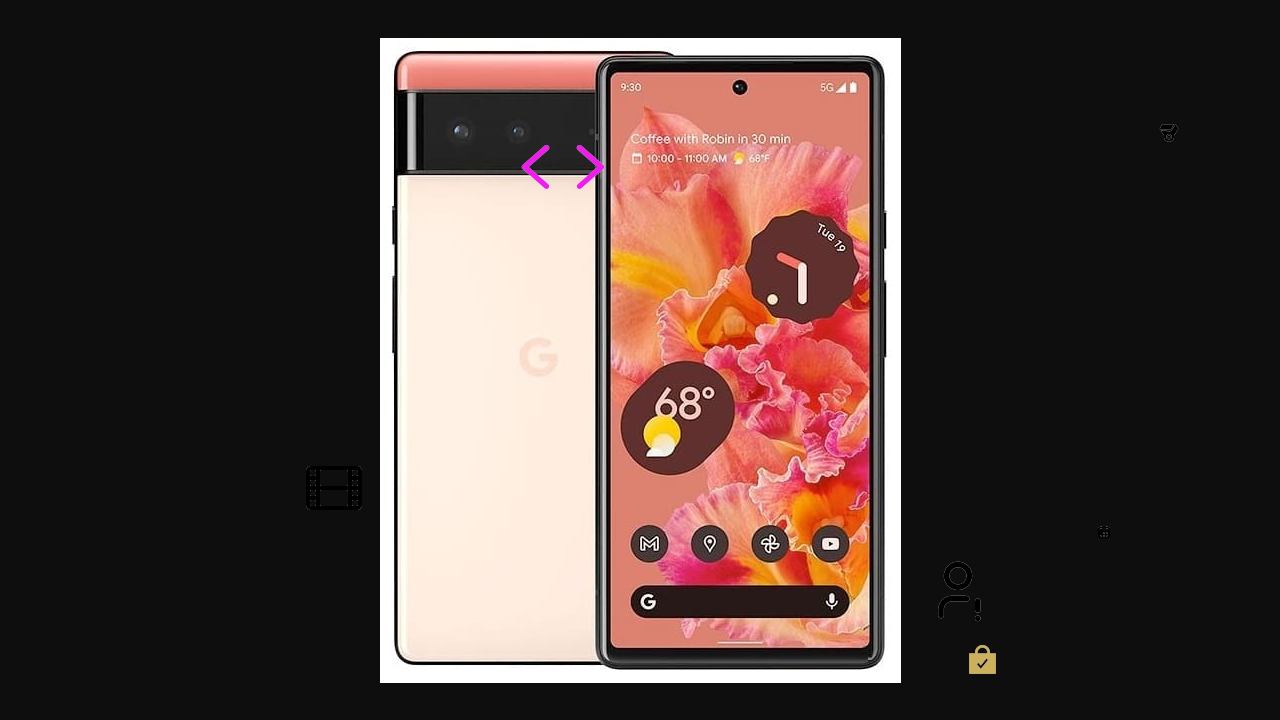 The image size is (1280, 720). Describe the element at coordinates (1169, 133) in the screenshot. I see `view achievements or awards` at that location.